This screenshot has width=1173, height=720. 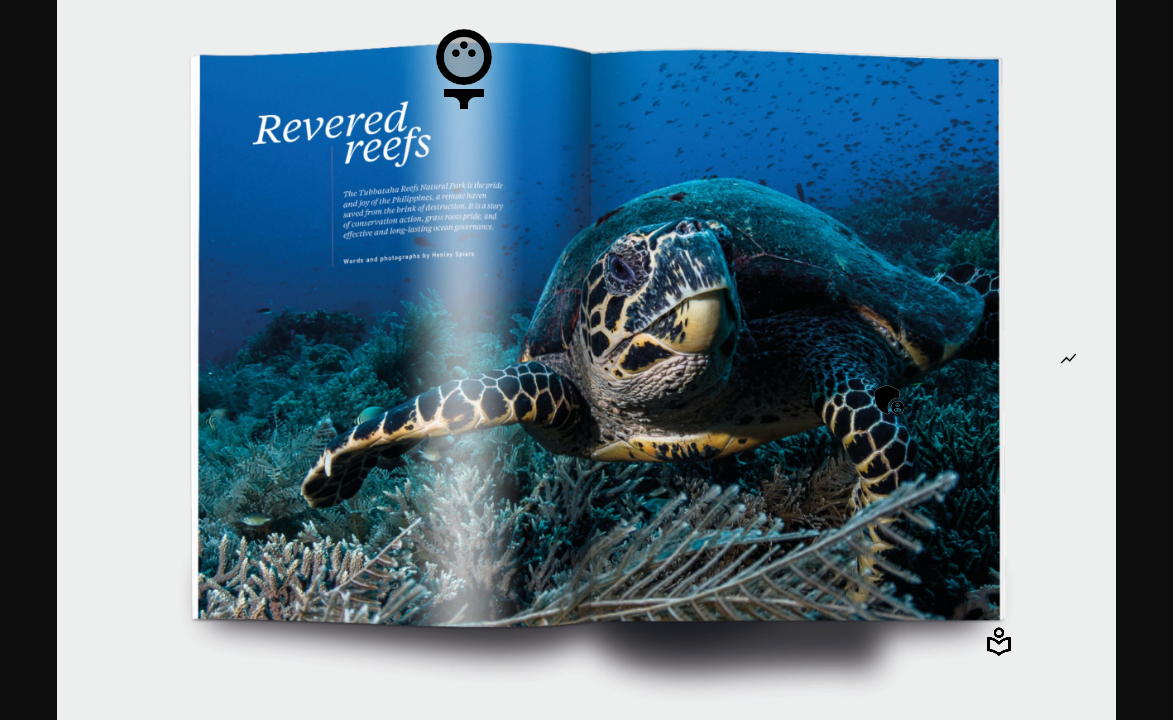 I want to click on access golf sports content or scores, so click(x=464, y=69).